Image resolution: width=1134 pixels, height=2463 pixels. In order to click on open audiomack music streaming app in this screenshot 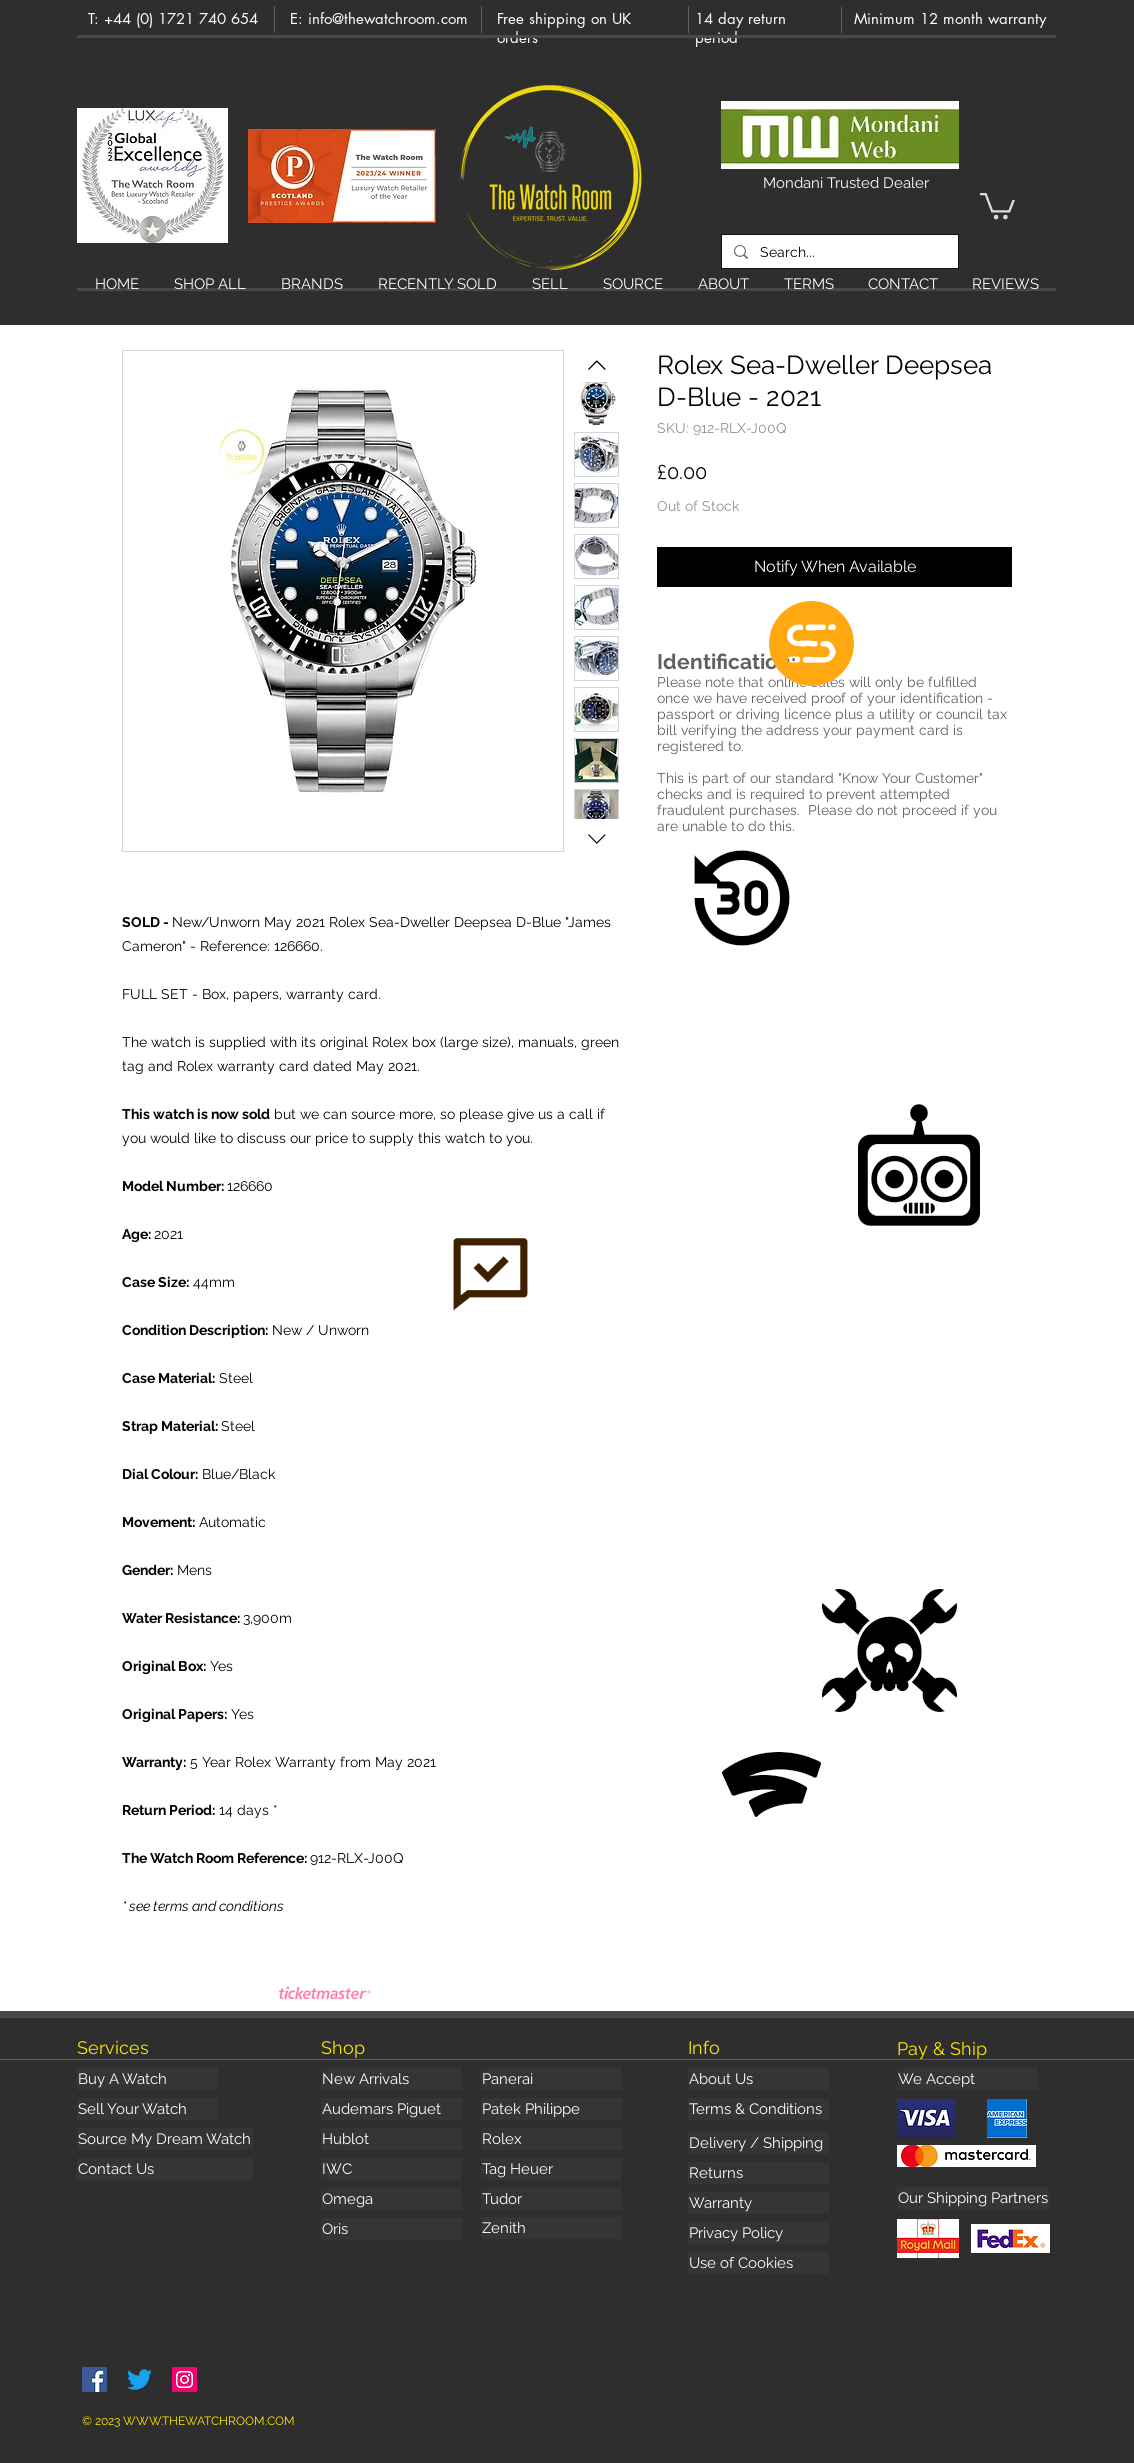, I will do `click(520, 137)`.